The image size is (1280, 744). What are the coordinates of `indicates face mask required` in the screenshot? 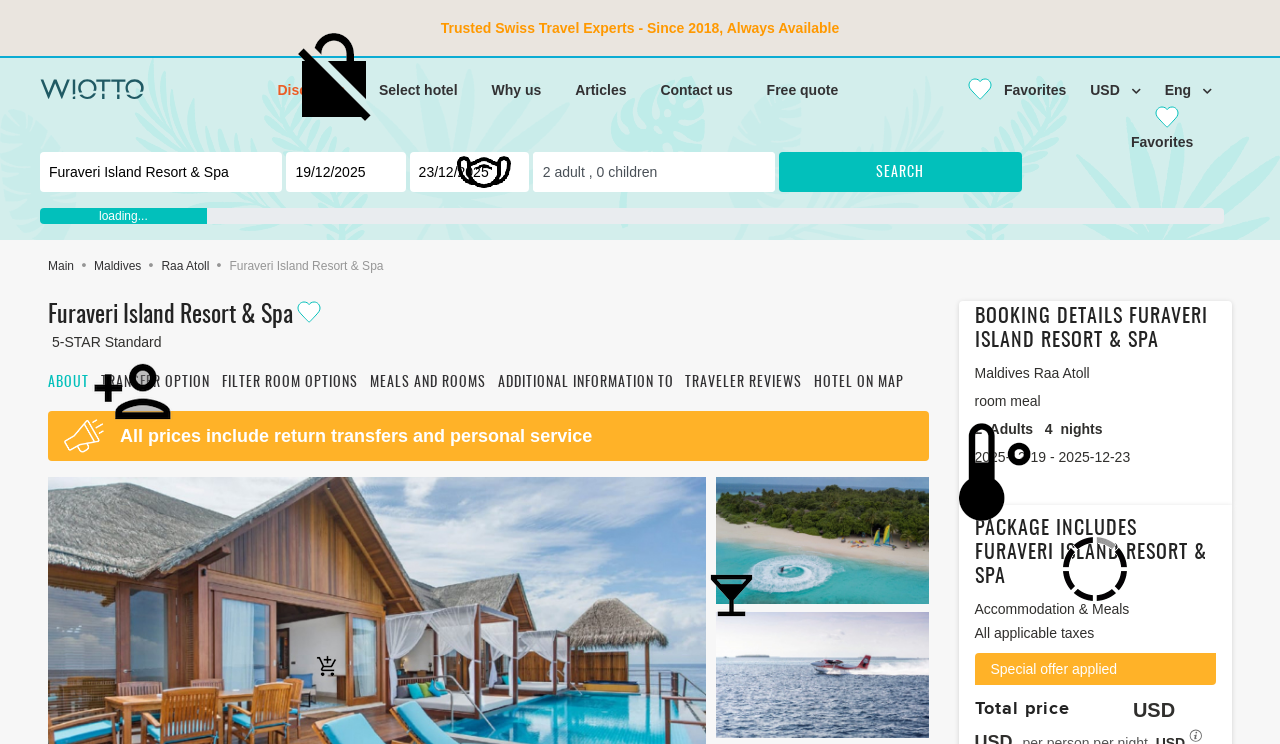 It's located at (484, 172).